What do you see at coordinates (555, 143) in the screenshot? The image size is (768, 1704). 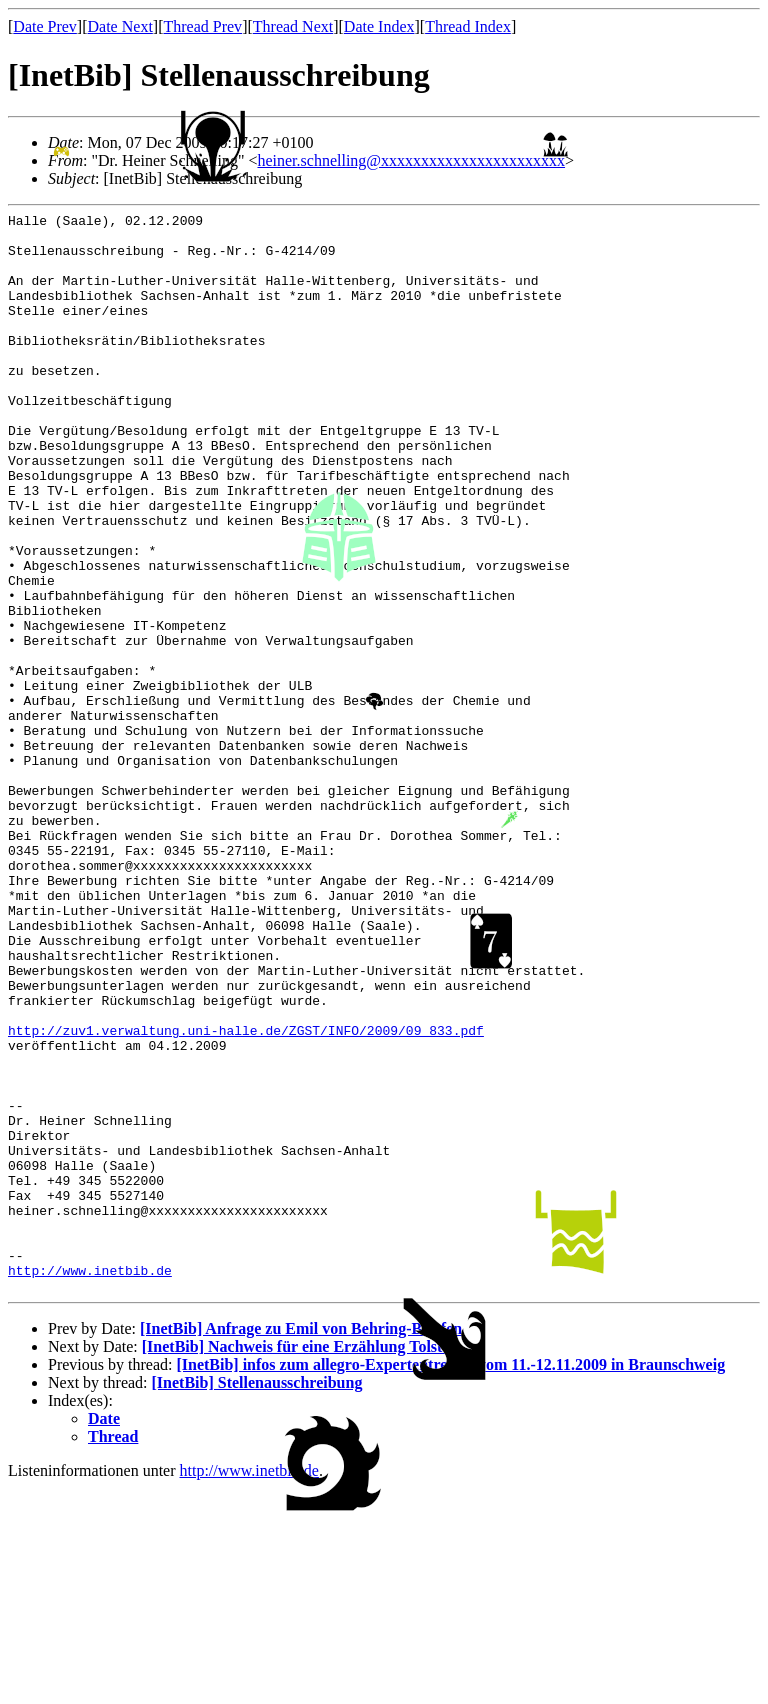 I see `forage for mushrooms in the wild` at bounding box center [555, 143].